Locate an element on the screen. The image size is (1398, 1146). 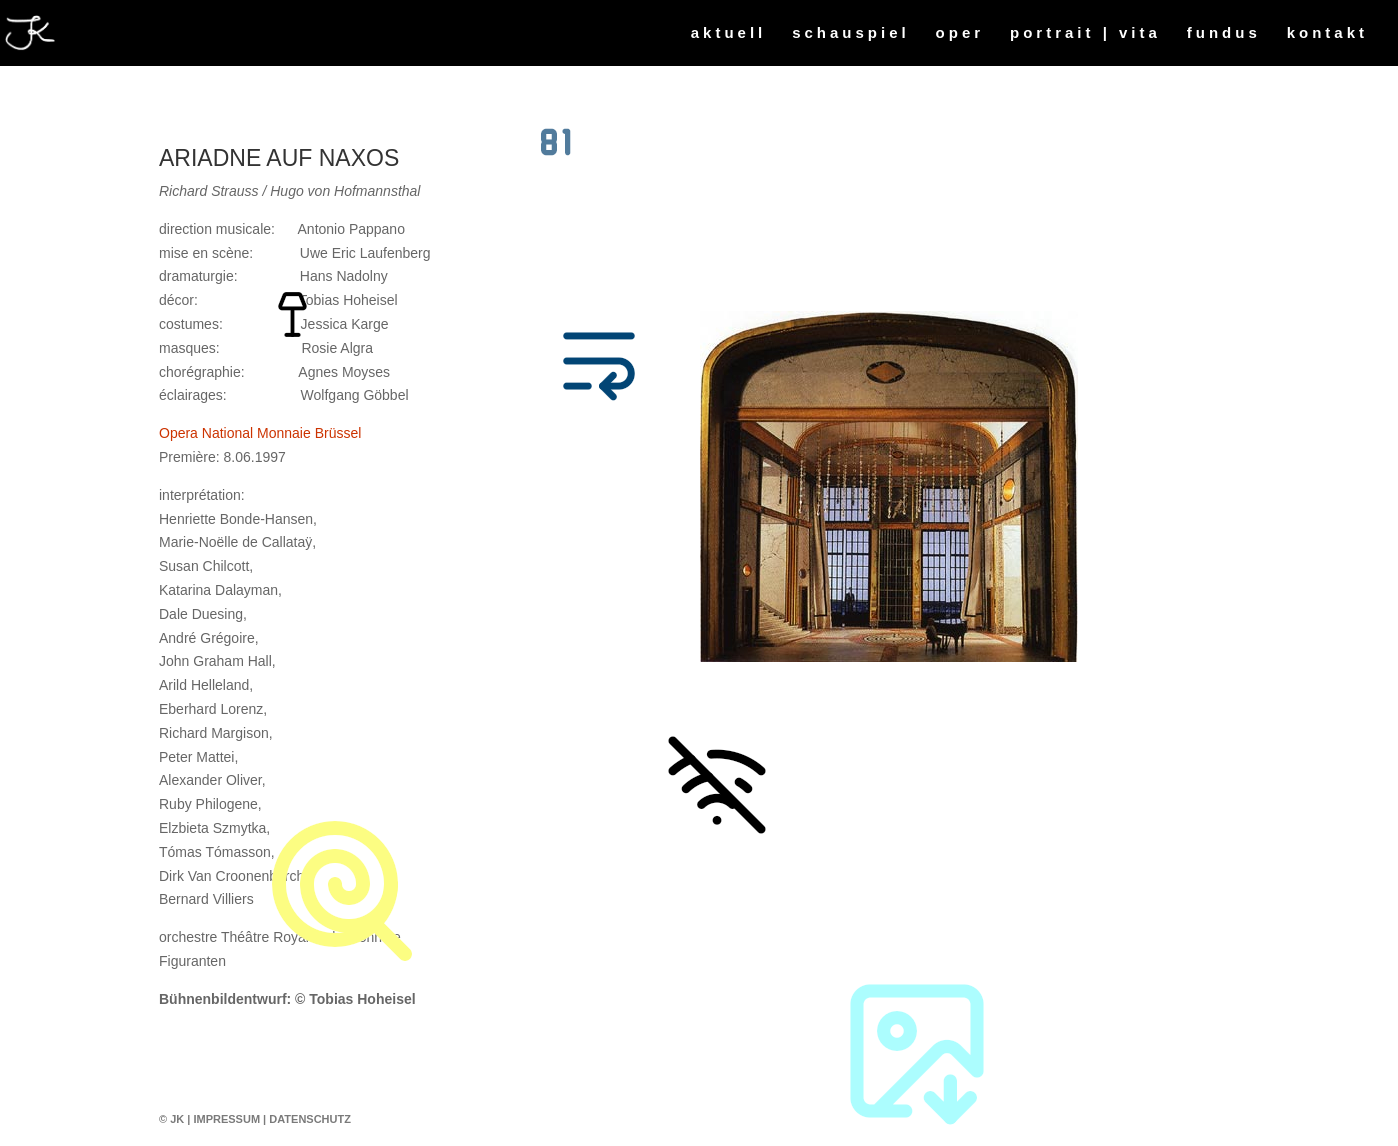
access candy or sweets category is located at coordinates (342, 891).